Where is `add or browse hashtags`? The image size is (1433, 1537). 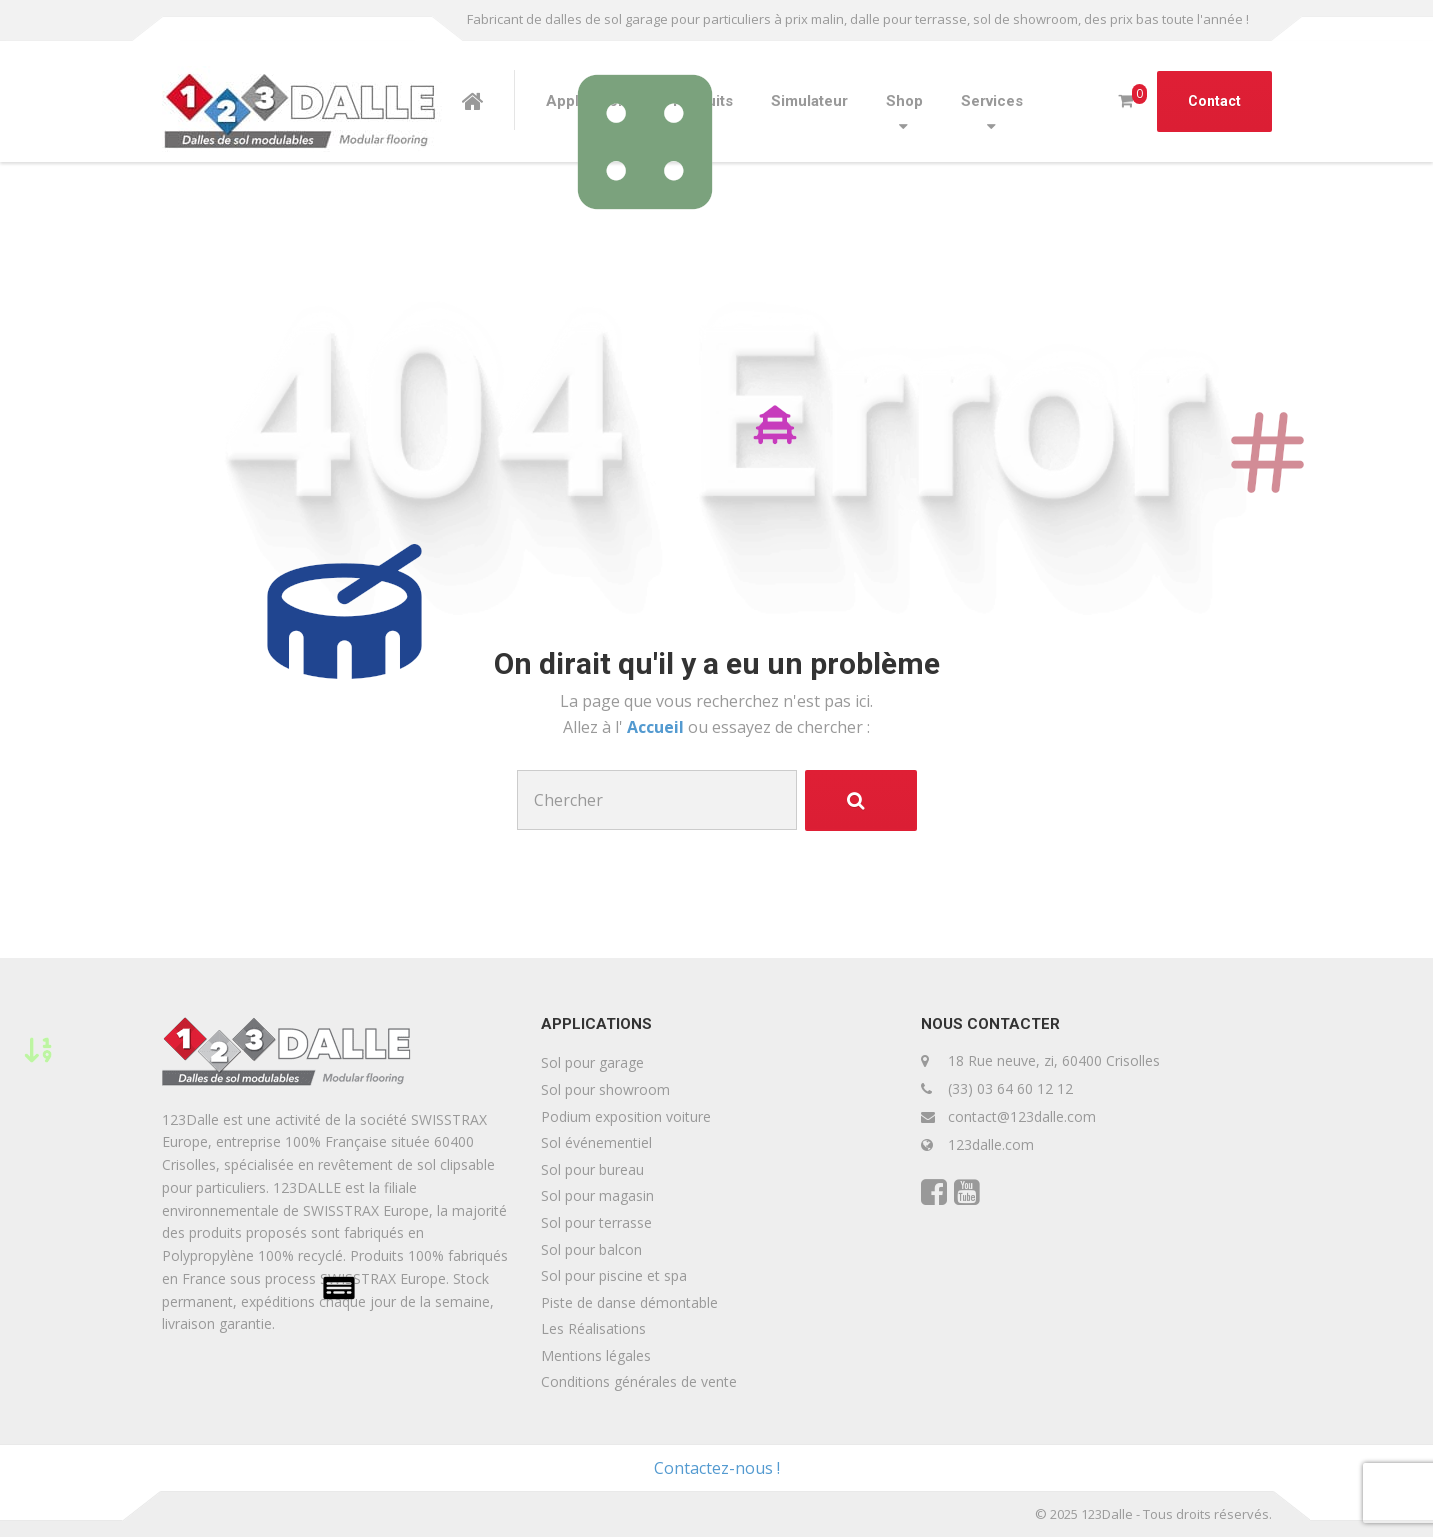 add or browse hashtags is located at coordinates (1267, 452).